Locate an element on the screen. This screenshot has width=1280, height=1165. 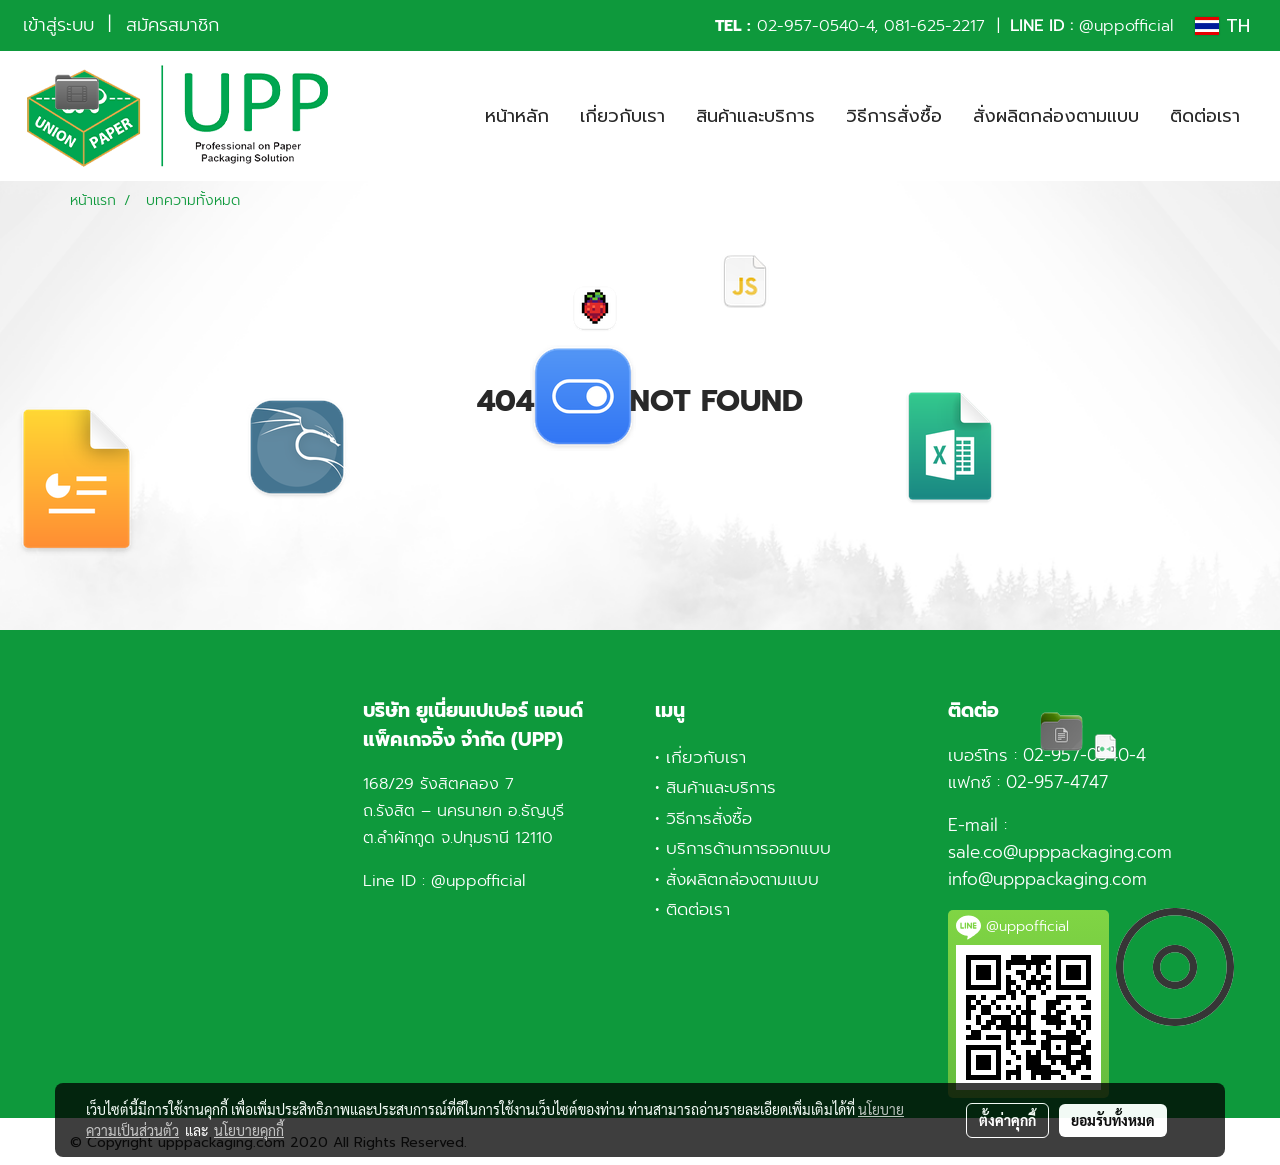
launch kali linux application is located at coordinates (297, 447).